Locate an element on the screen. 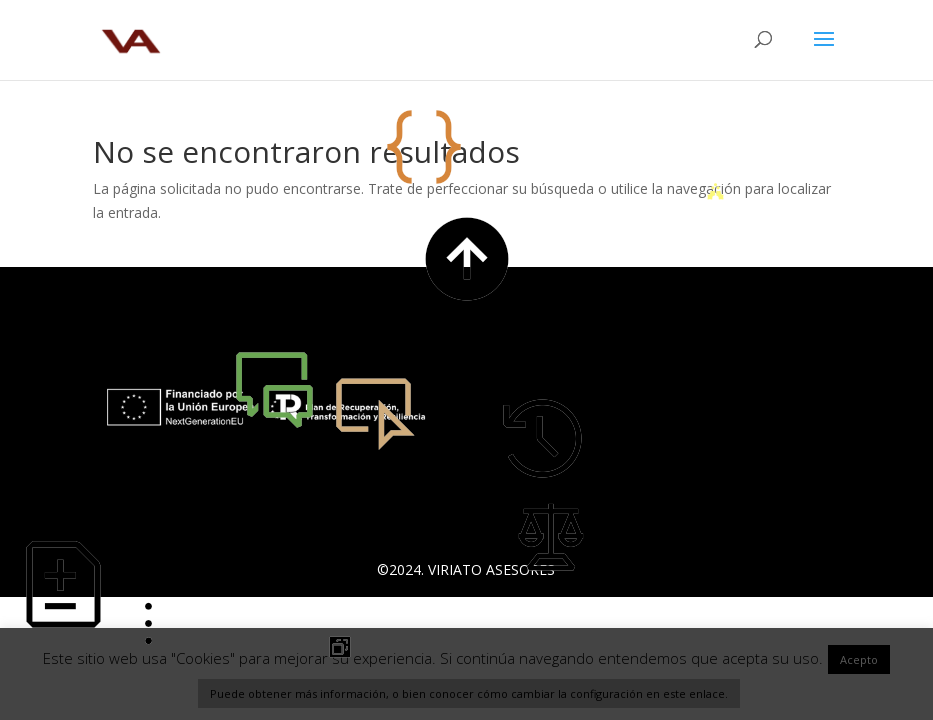 The image size is (933, 720). view license or legal information is located at coordinates (548, 538).